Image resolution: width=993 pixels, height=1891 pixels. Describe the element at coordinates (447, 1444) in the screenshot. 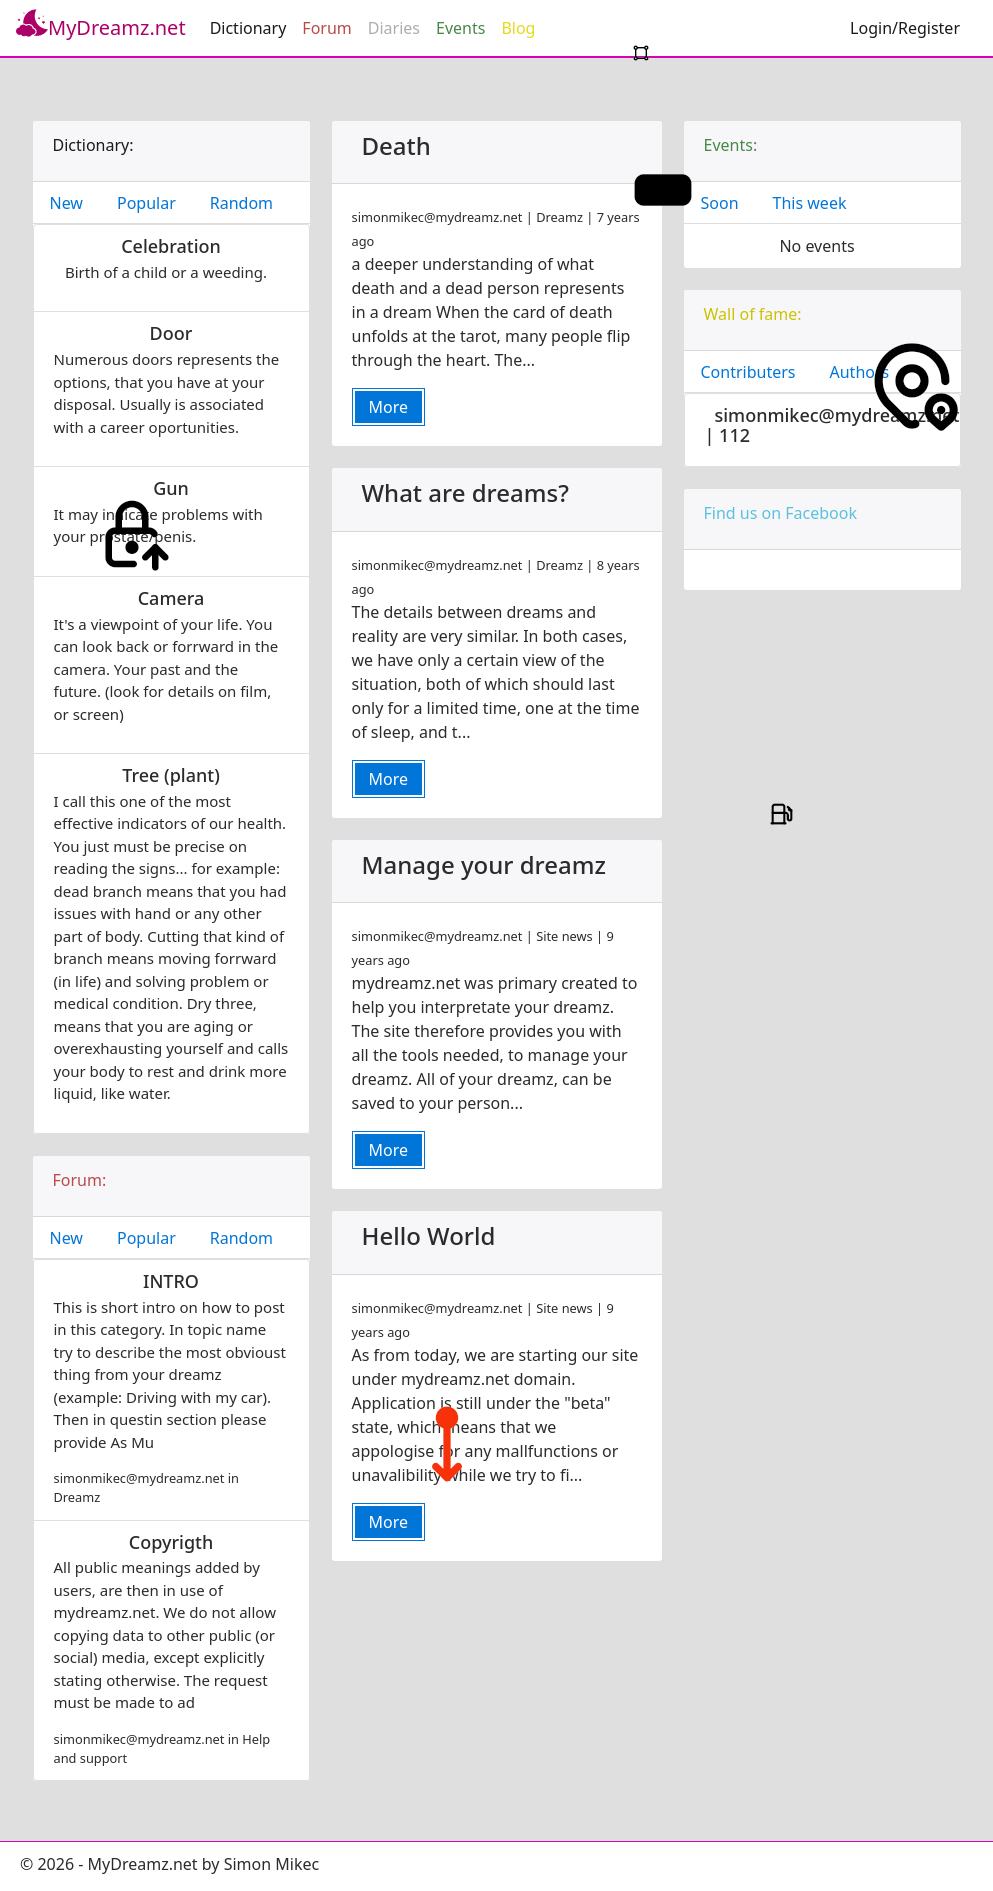

I see `scroll down or view more content` at that location.